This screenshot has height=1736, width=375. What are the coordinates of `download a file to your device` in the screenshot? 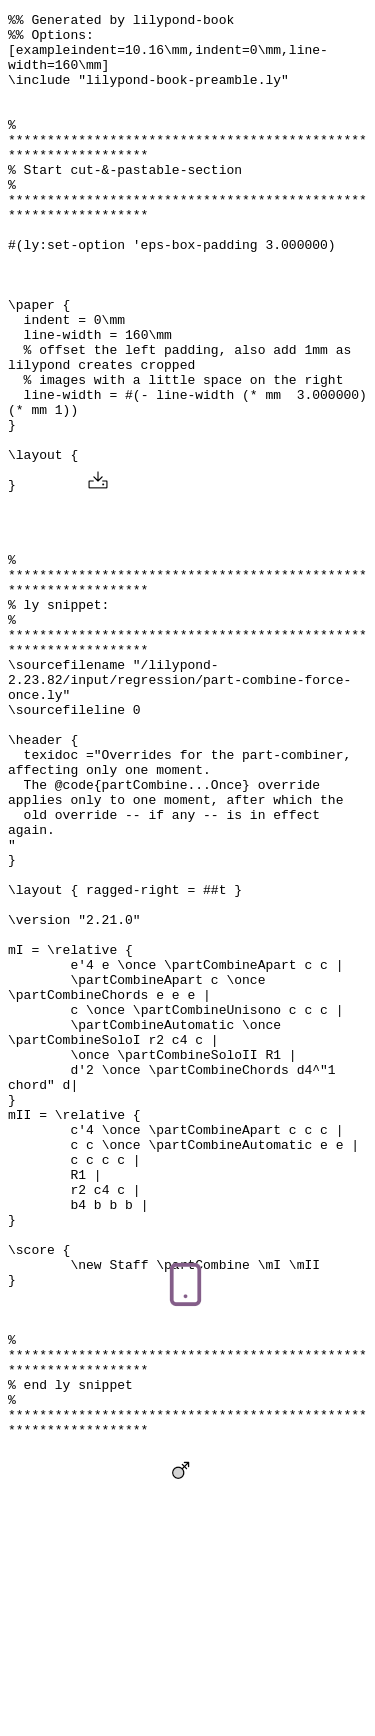 It's located at (98, 481).